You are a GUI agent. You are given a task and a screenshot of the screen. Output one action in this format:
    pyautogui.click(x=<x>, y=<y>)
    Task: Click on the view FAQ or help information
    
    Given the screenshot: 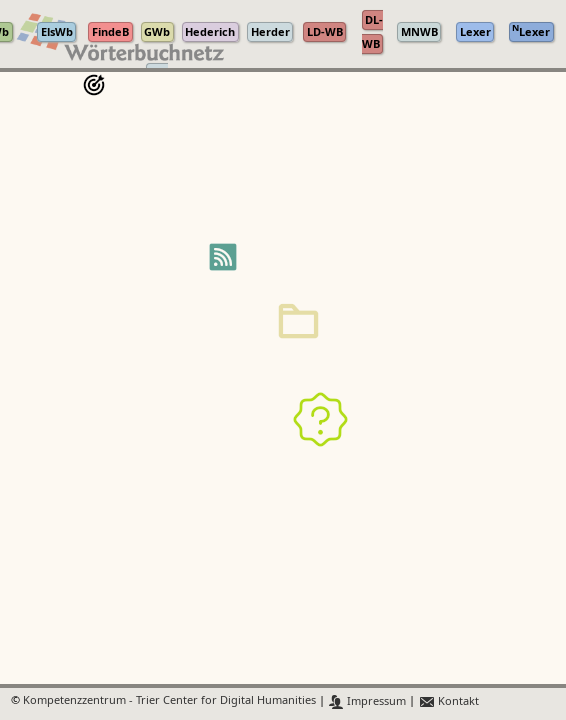 What is the action you would take?
    pyautogui.click(x=320, y=419)
    